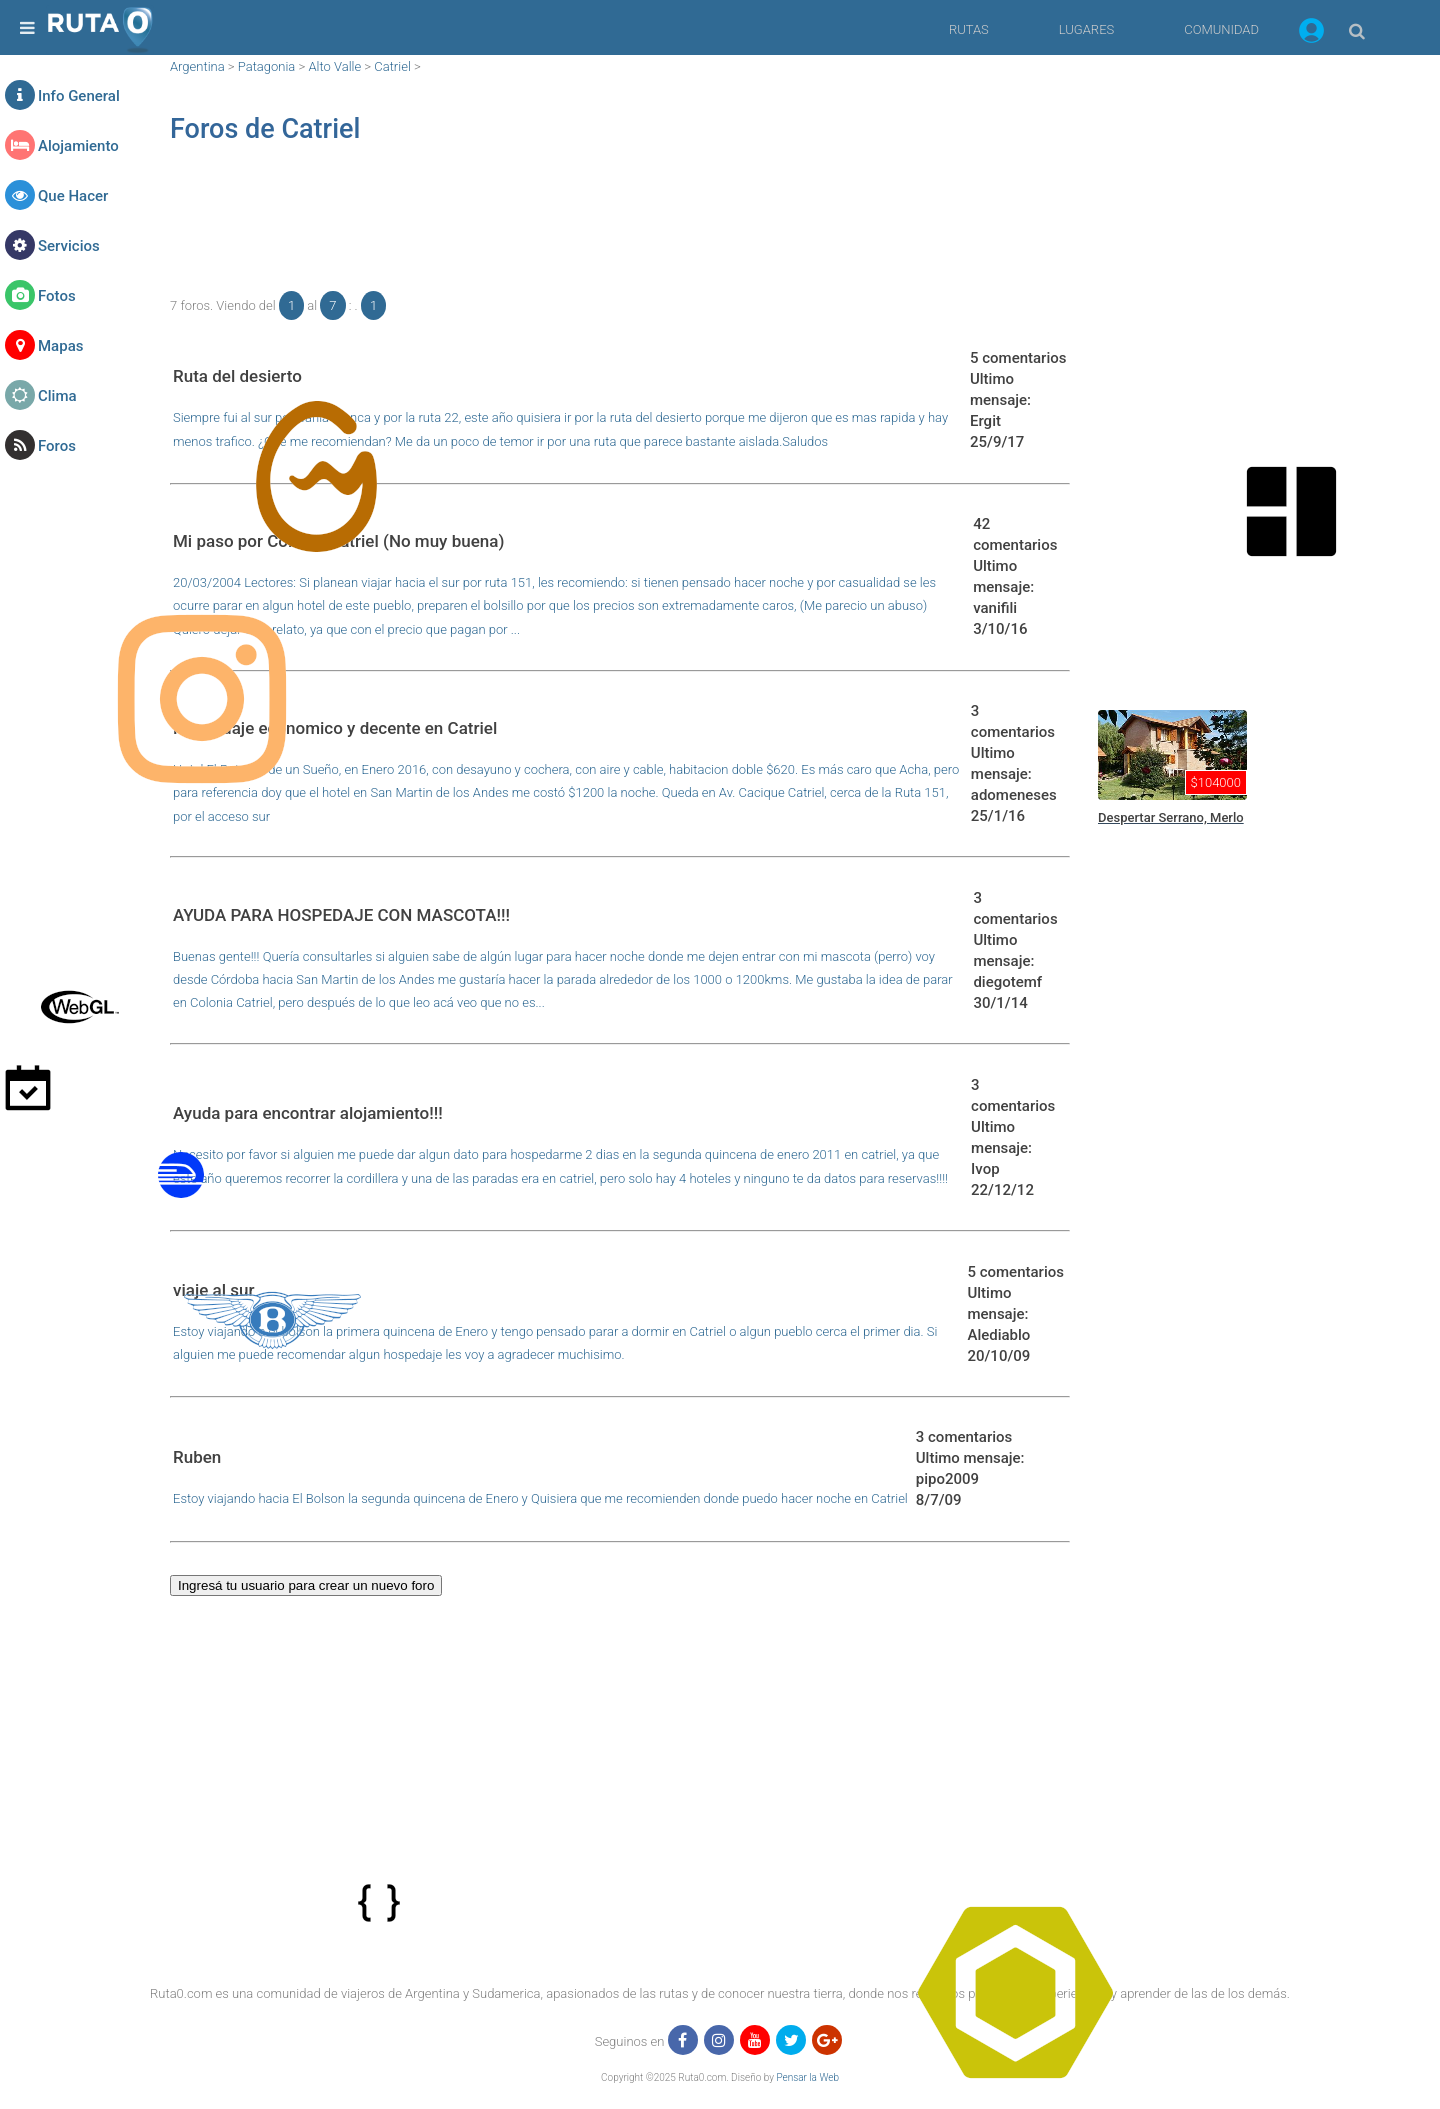 The width and height of the screenshot is (1440, 2109). Describe the element at coordinates (202, 699) in the screenshot. I see `open Instagram app` at that location.